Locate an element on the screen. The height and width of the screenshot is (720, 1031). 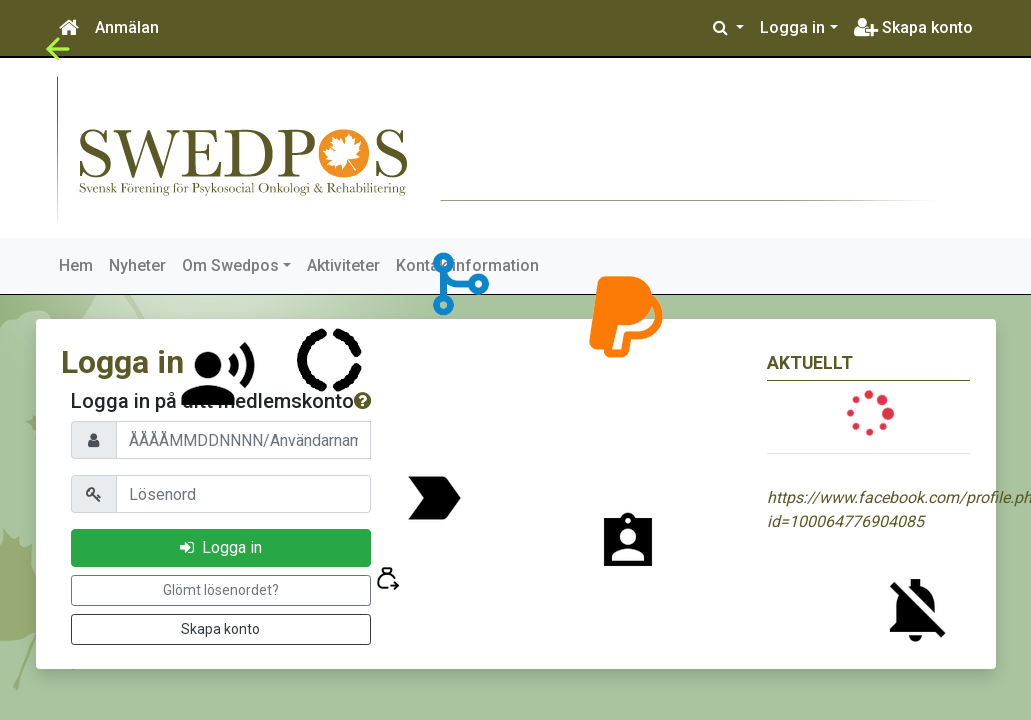
activate voice recording or speech input is located at coordinates (218, 375).